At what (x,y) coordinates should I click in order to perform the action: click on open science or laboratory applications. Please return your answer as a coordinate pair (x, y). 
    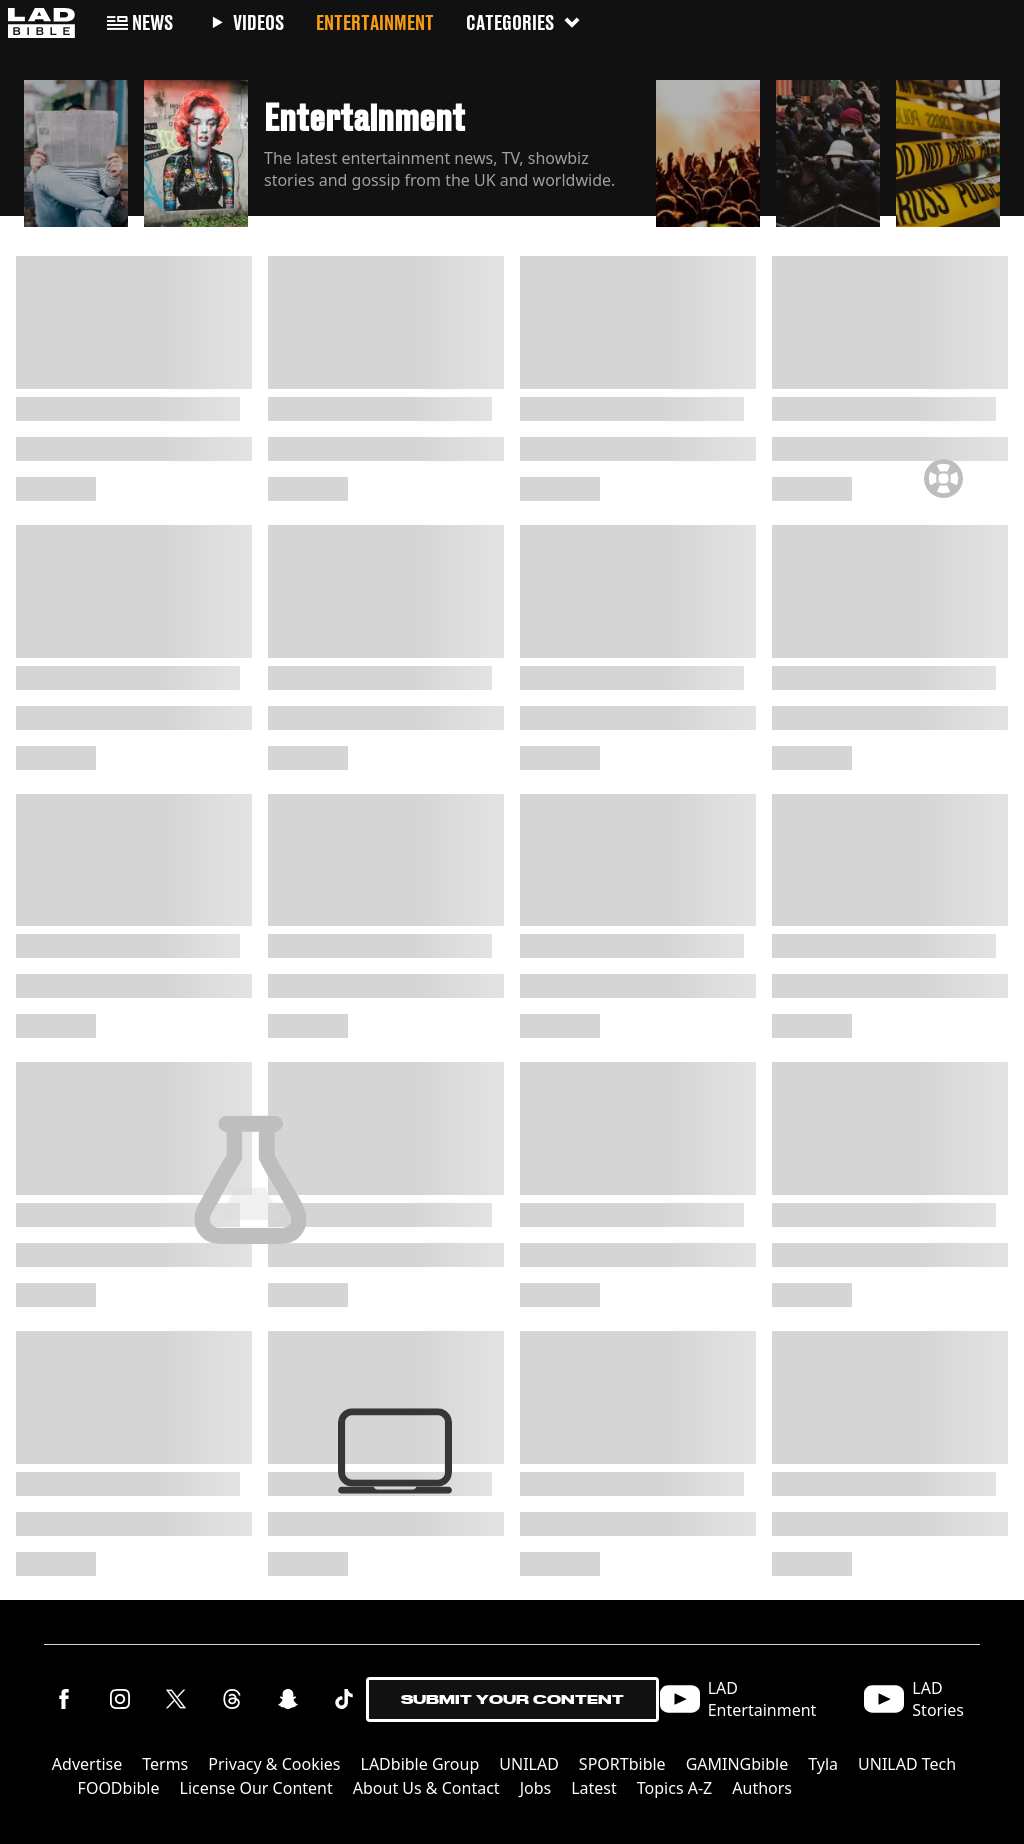
    Looking at the image, I should click on (250, 1179).